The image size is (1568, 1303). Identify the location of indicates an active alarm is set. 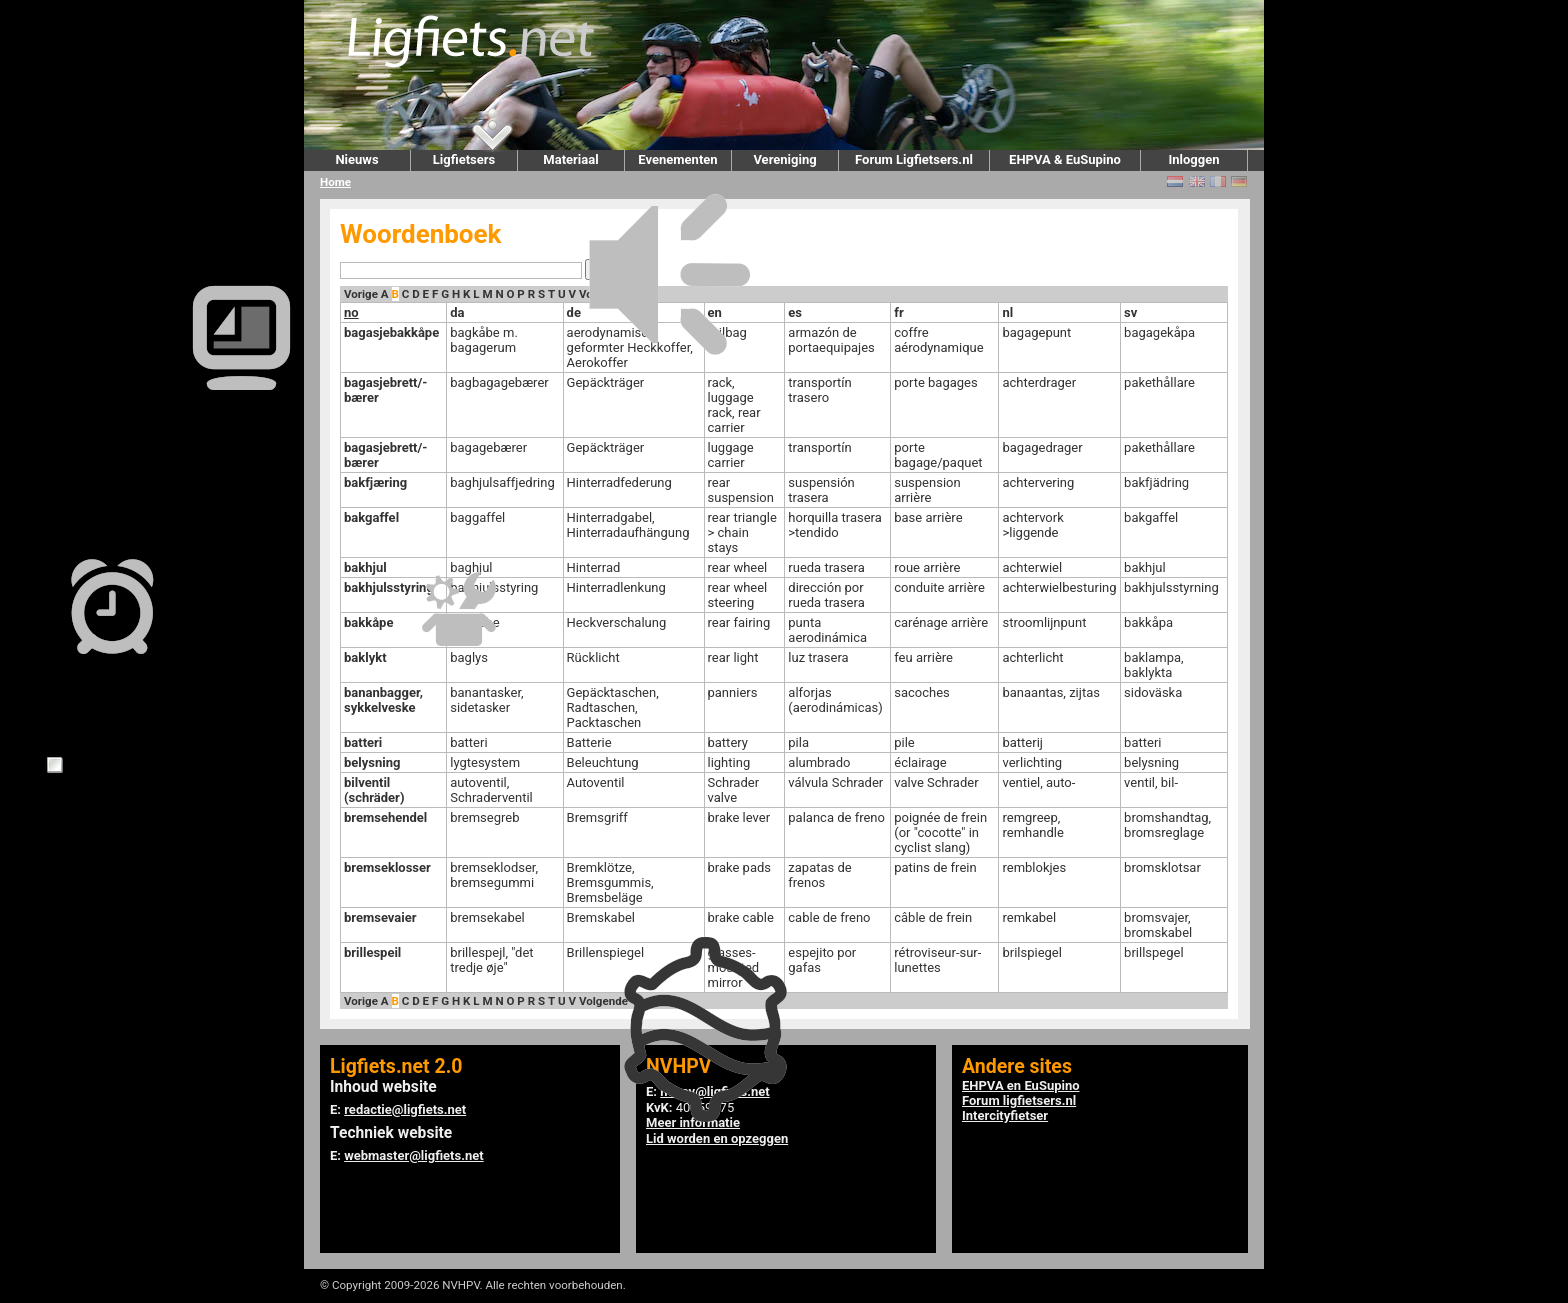
(115, 603).